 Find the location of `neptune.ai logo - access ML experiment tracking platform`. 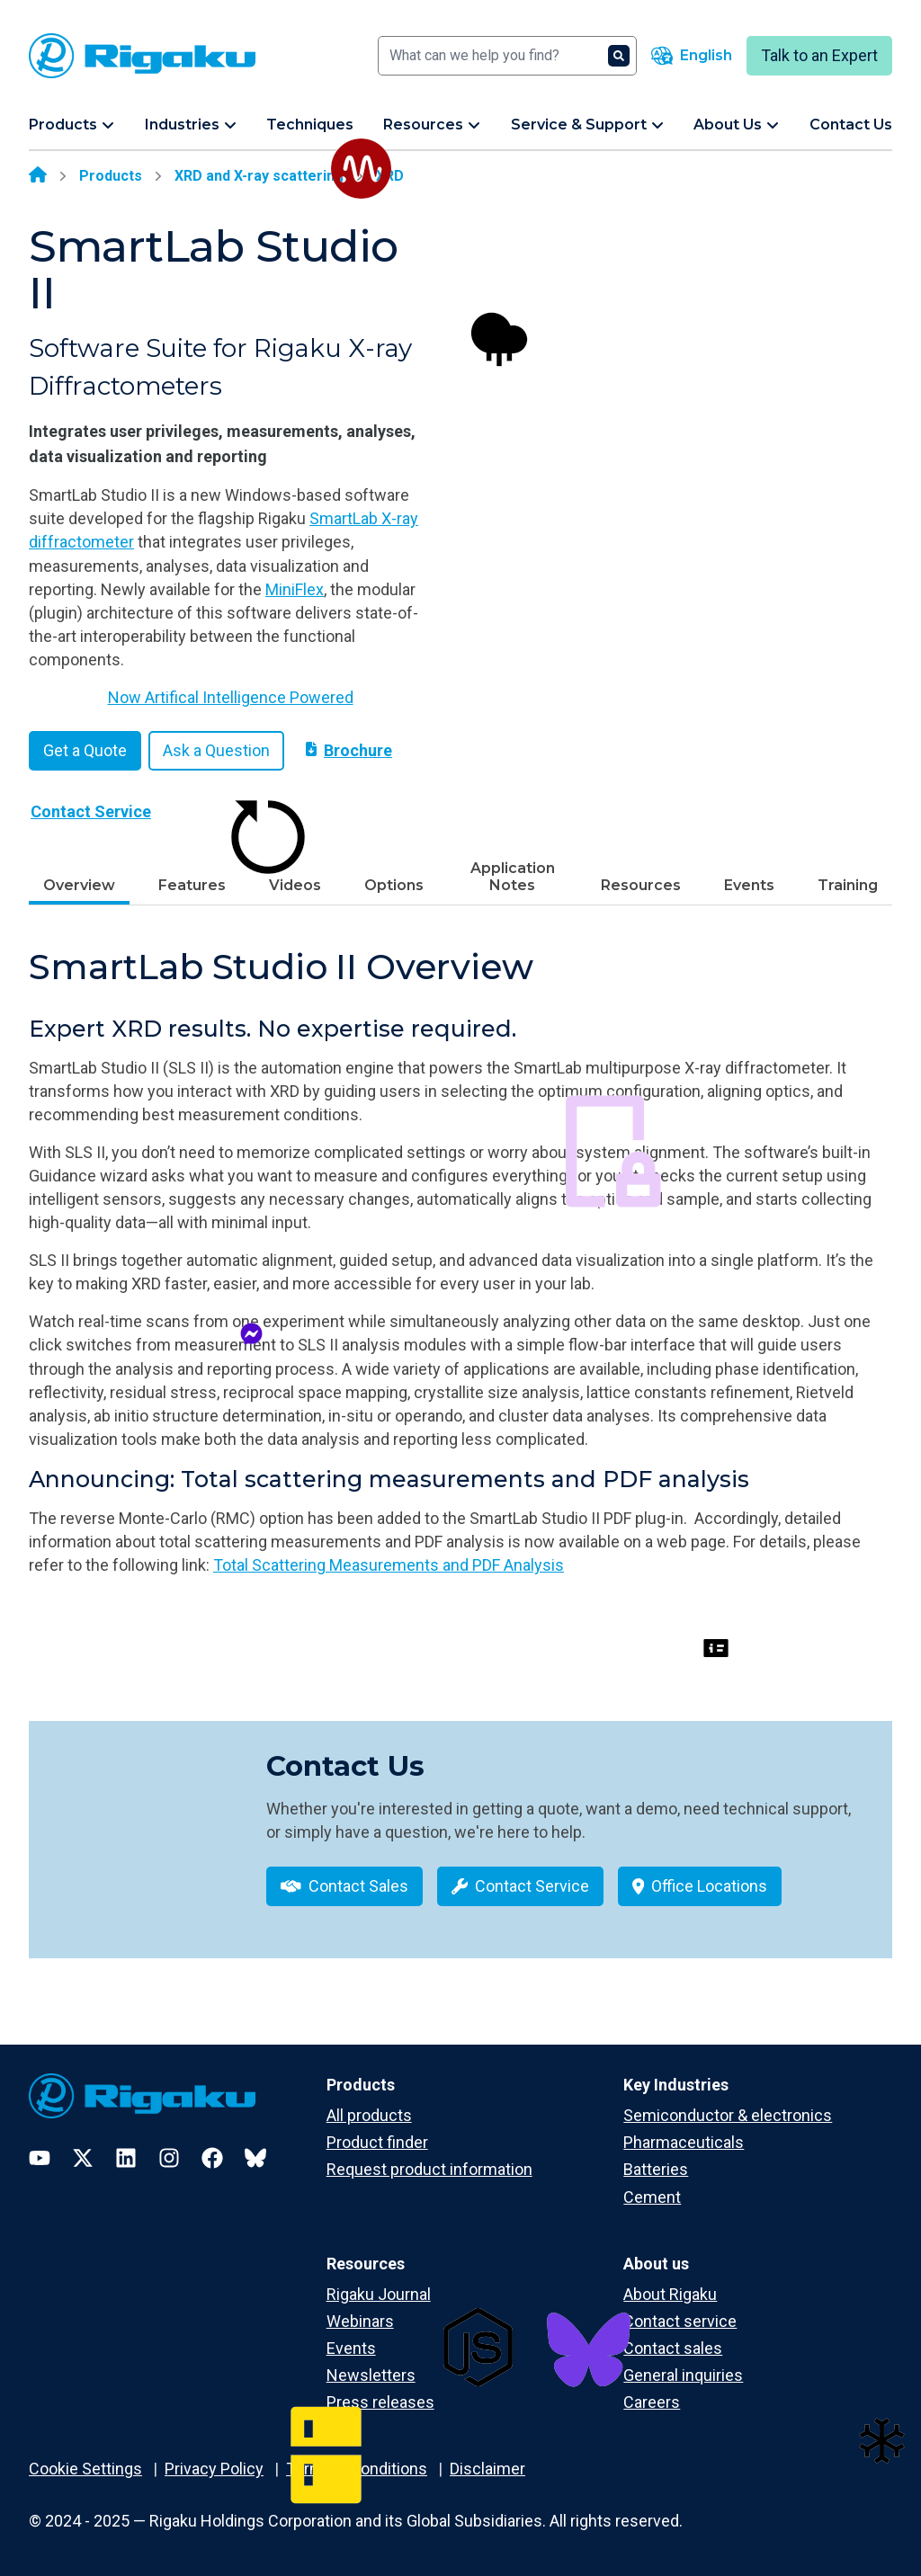

neptune.ai logo - access ML experiment tracking platform is located at coordinates (361, 168).